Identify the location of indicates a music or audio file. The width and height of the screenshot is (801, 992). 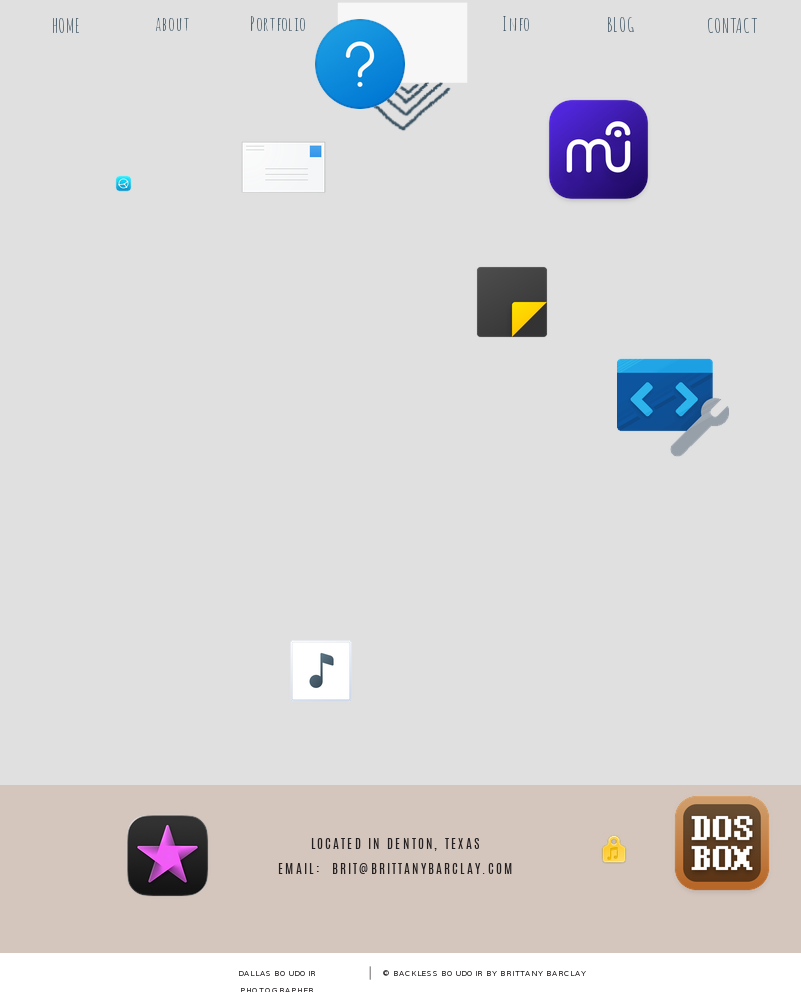
(321, 671).